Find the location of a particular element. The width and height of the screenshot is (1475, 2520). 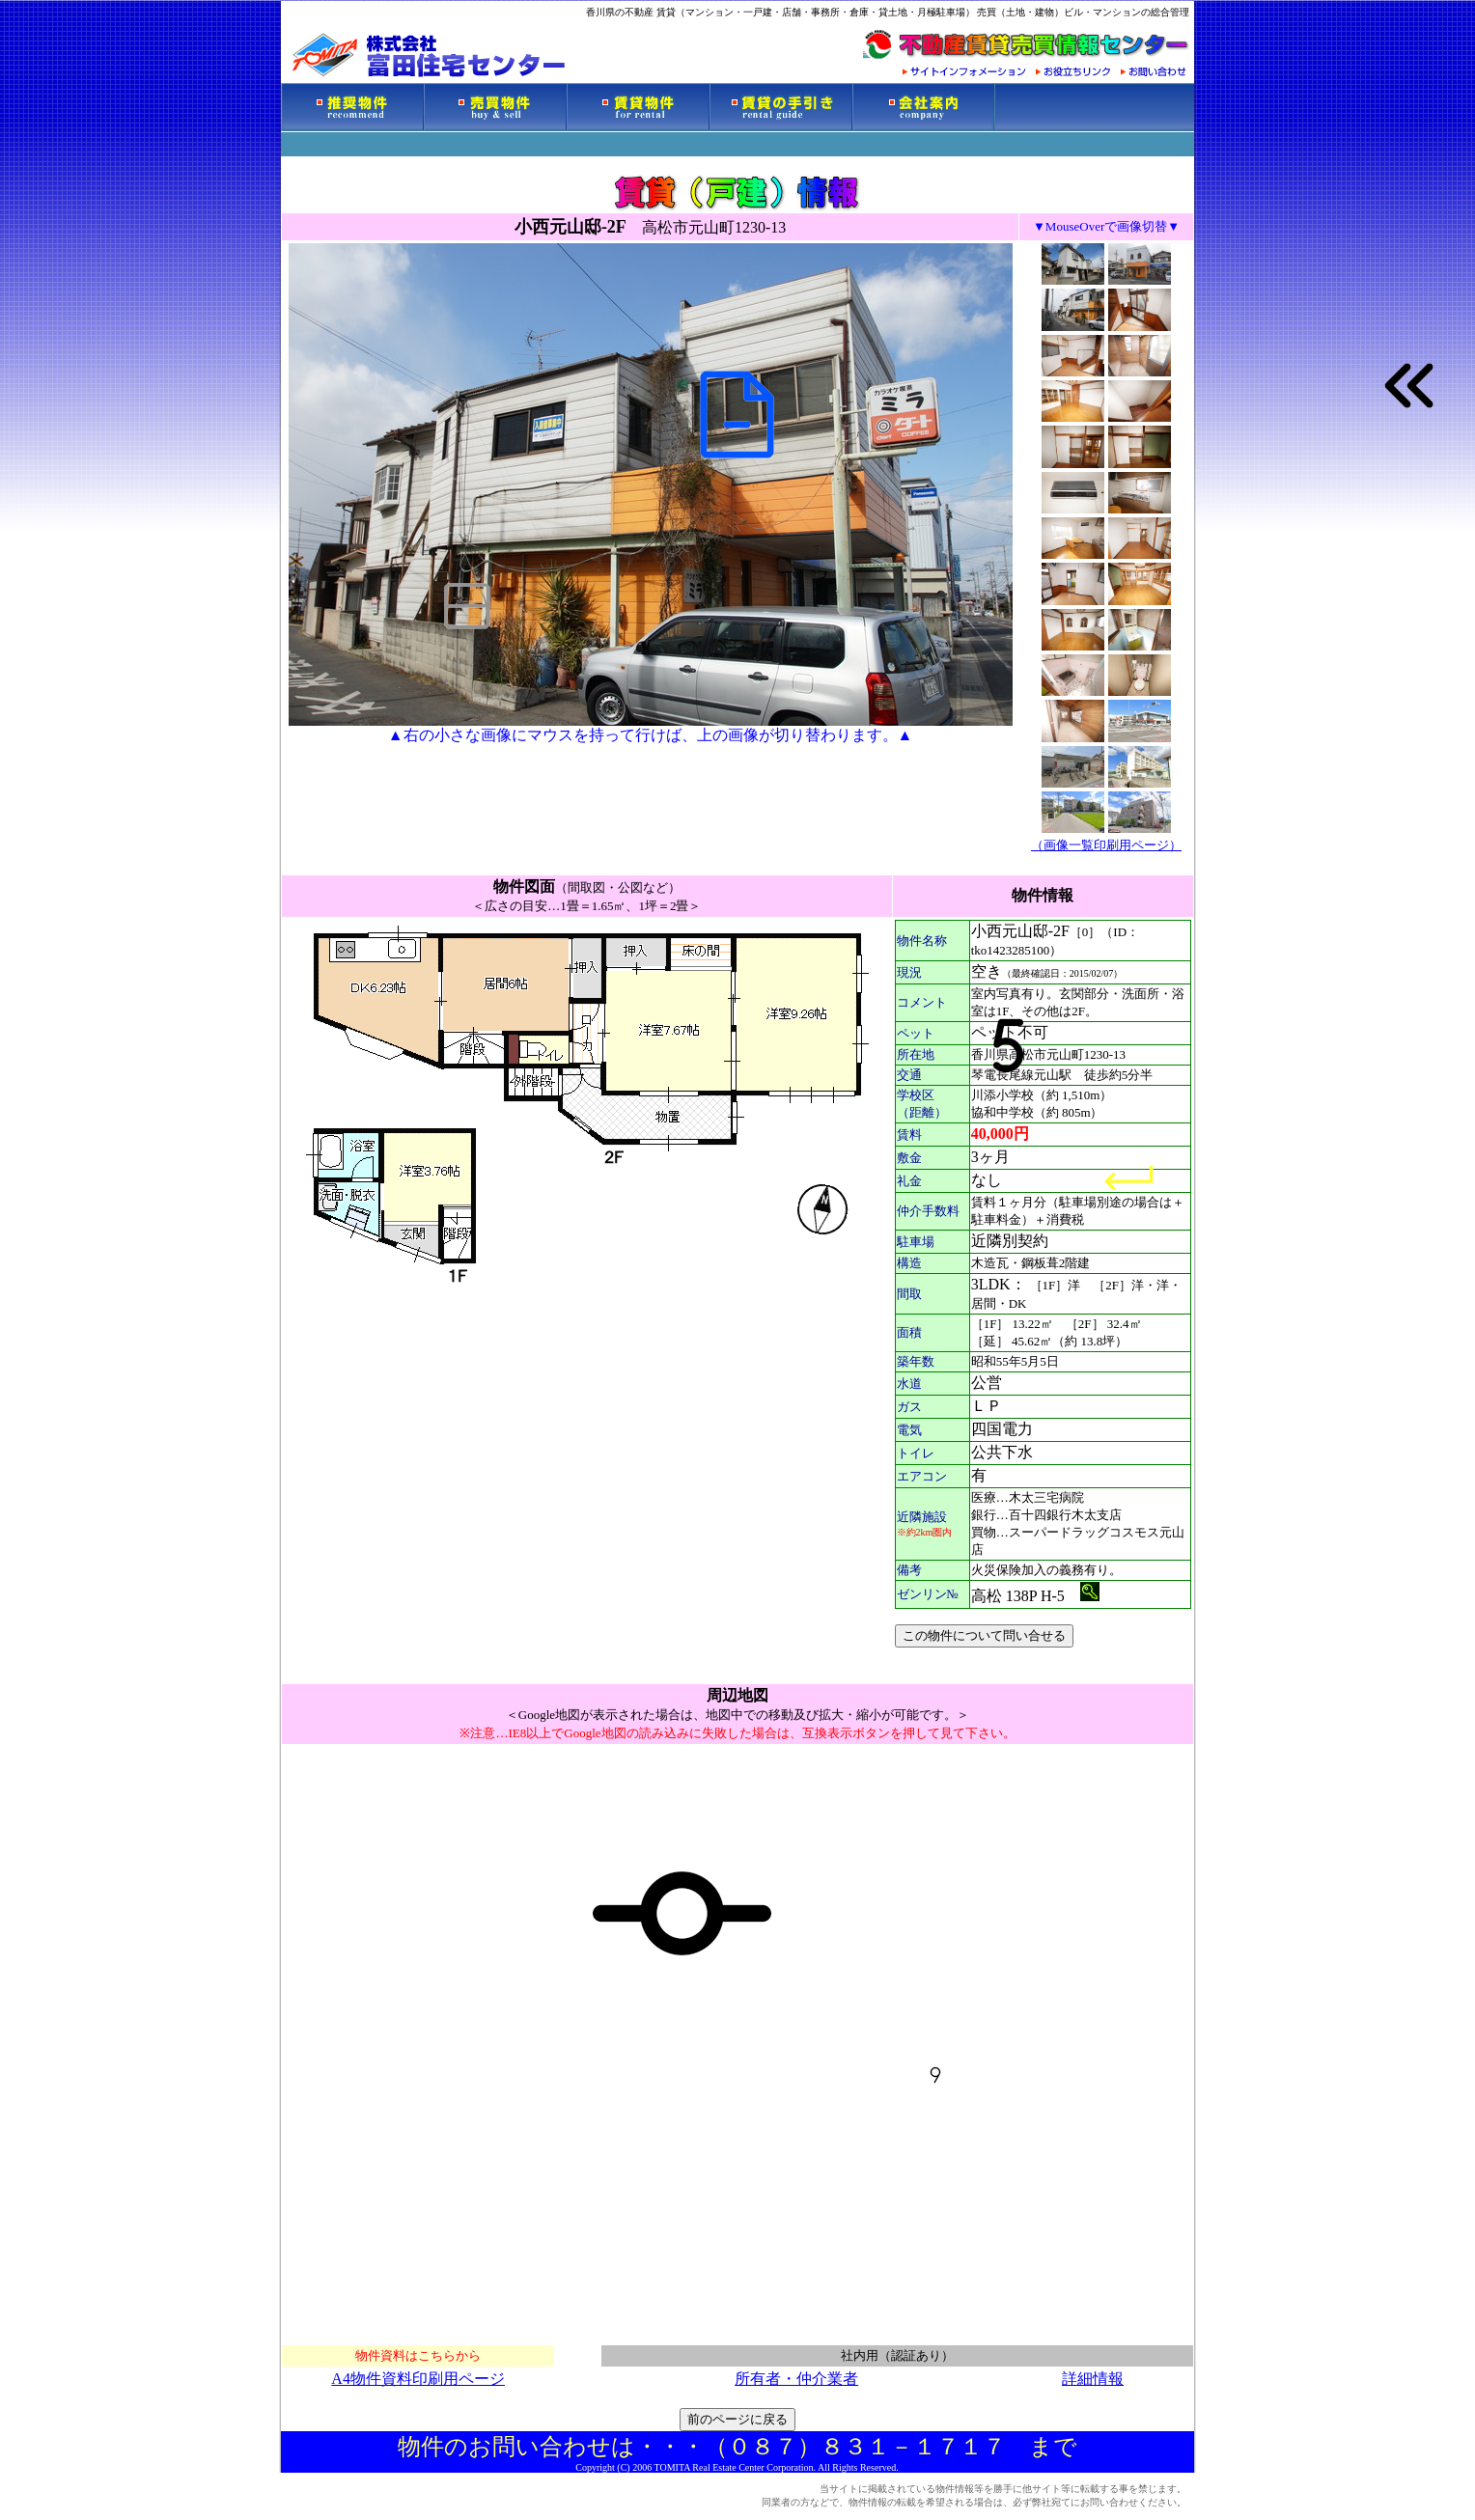

split editor view horizontally is located at coordinates (465, 604).